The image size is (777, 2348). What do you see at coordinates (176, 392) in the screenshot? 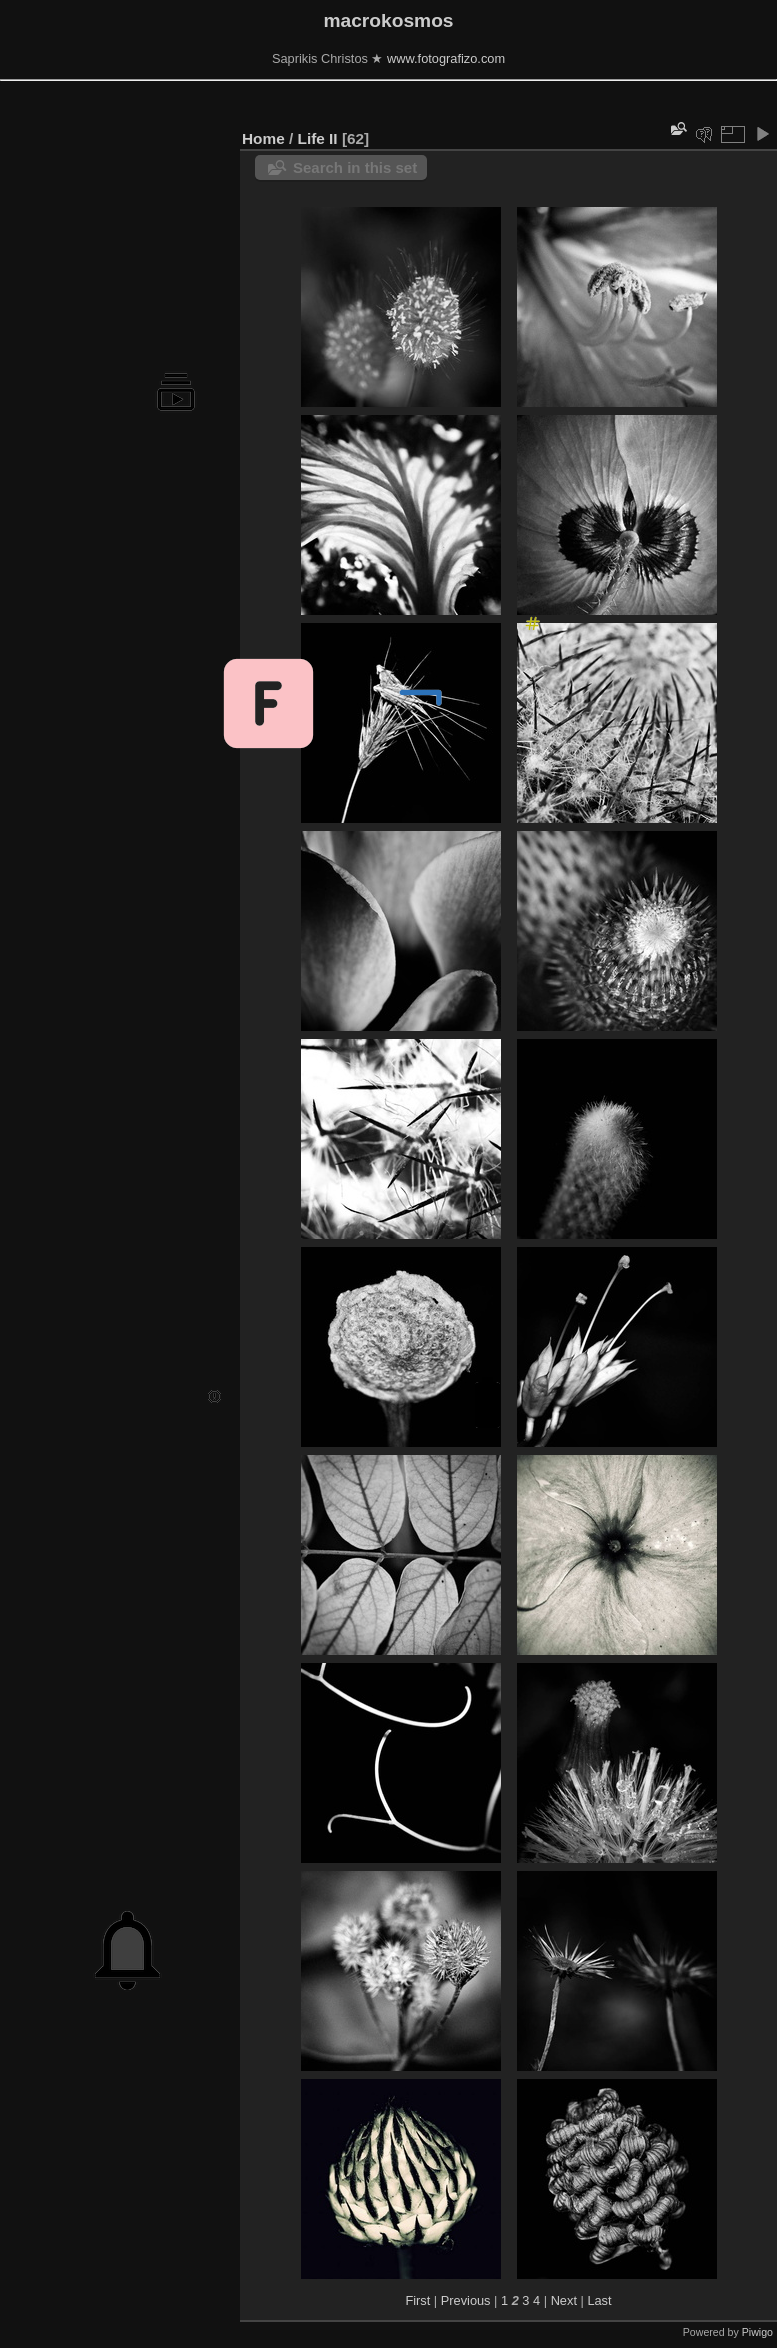
I see `view your subscriptions` at bounding box center [176, 392].